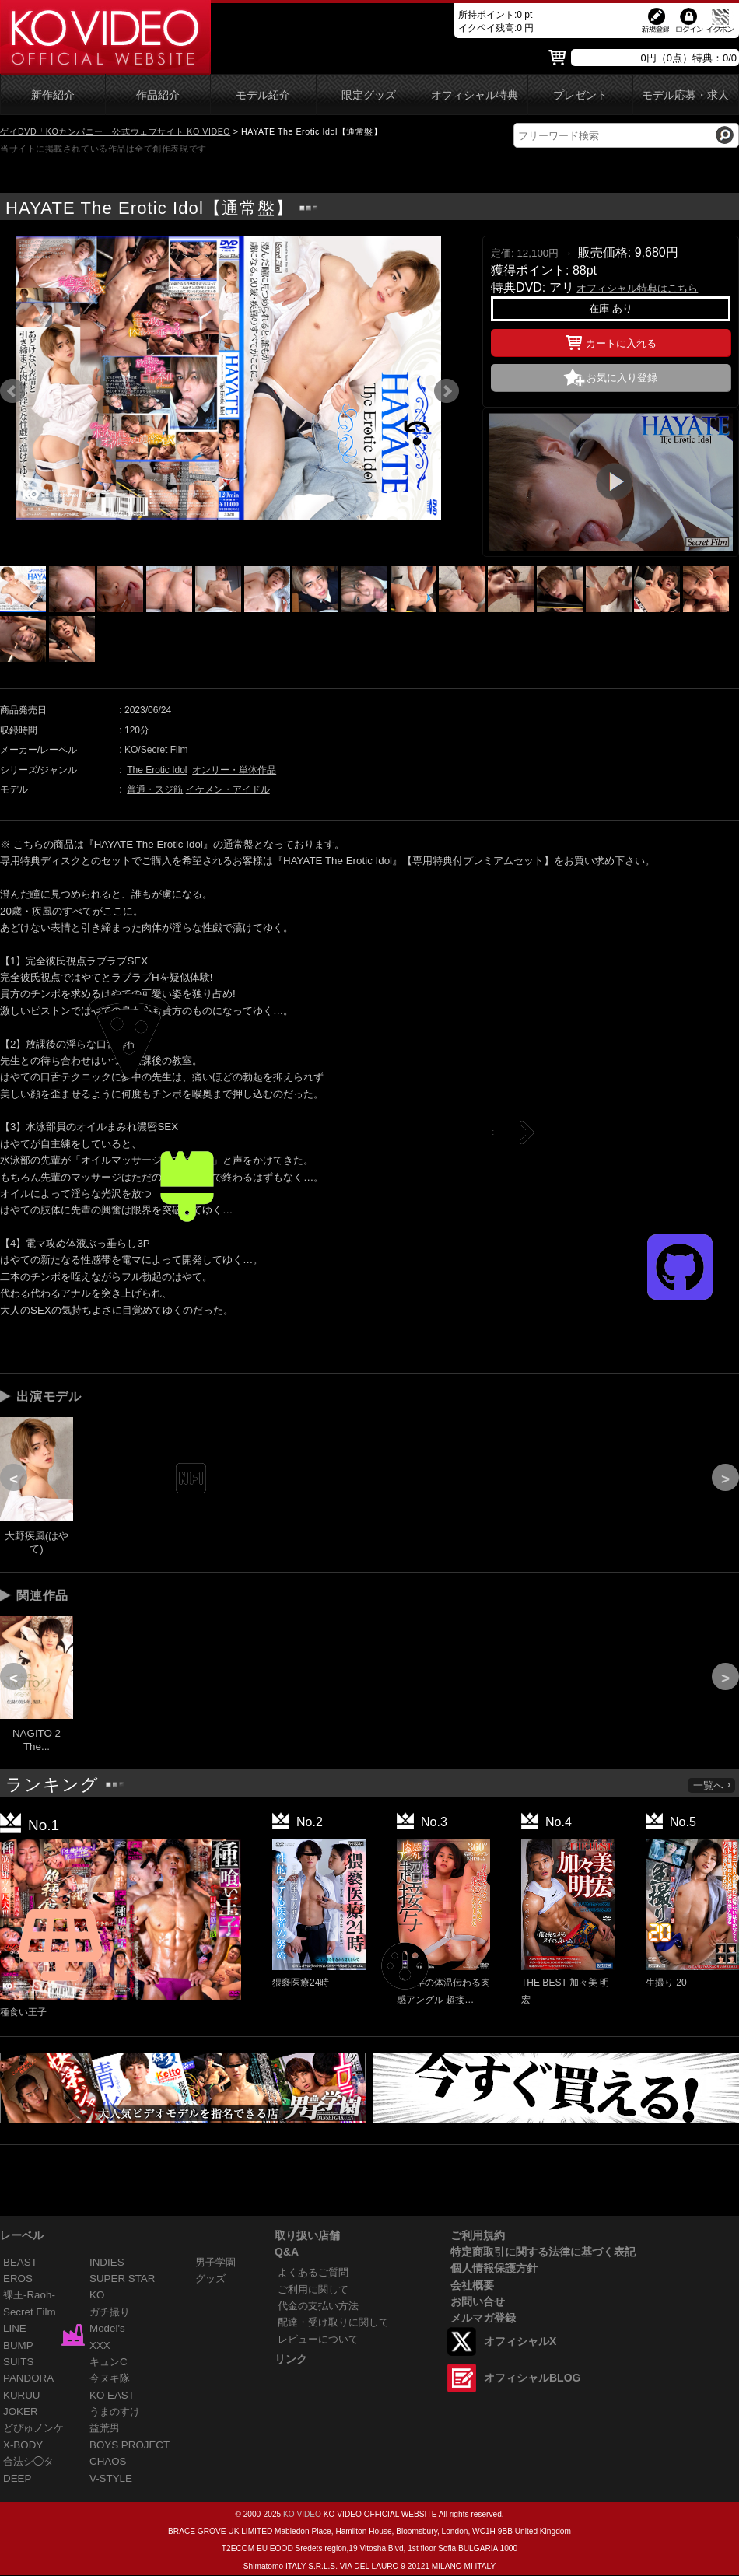 This screenshot has height=2576, width=739. What do you see at coordinates (129, 1036) in the screenshot?
I see `browse food delivery options` at bounding box center [129, 1036].